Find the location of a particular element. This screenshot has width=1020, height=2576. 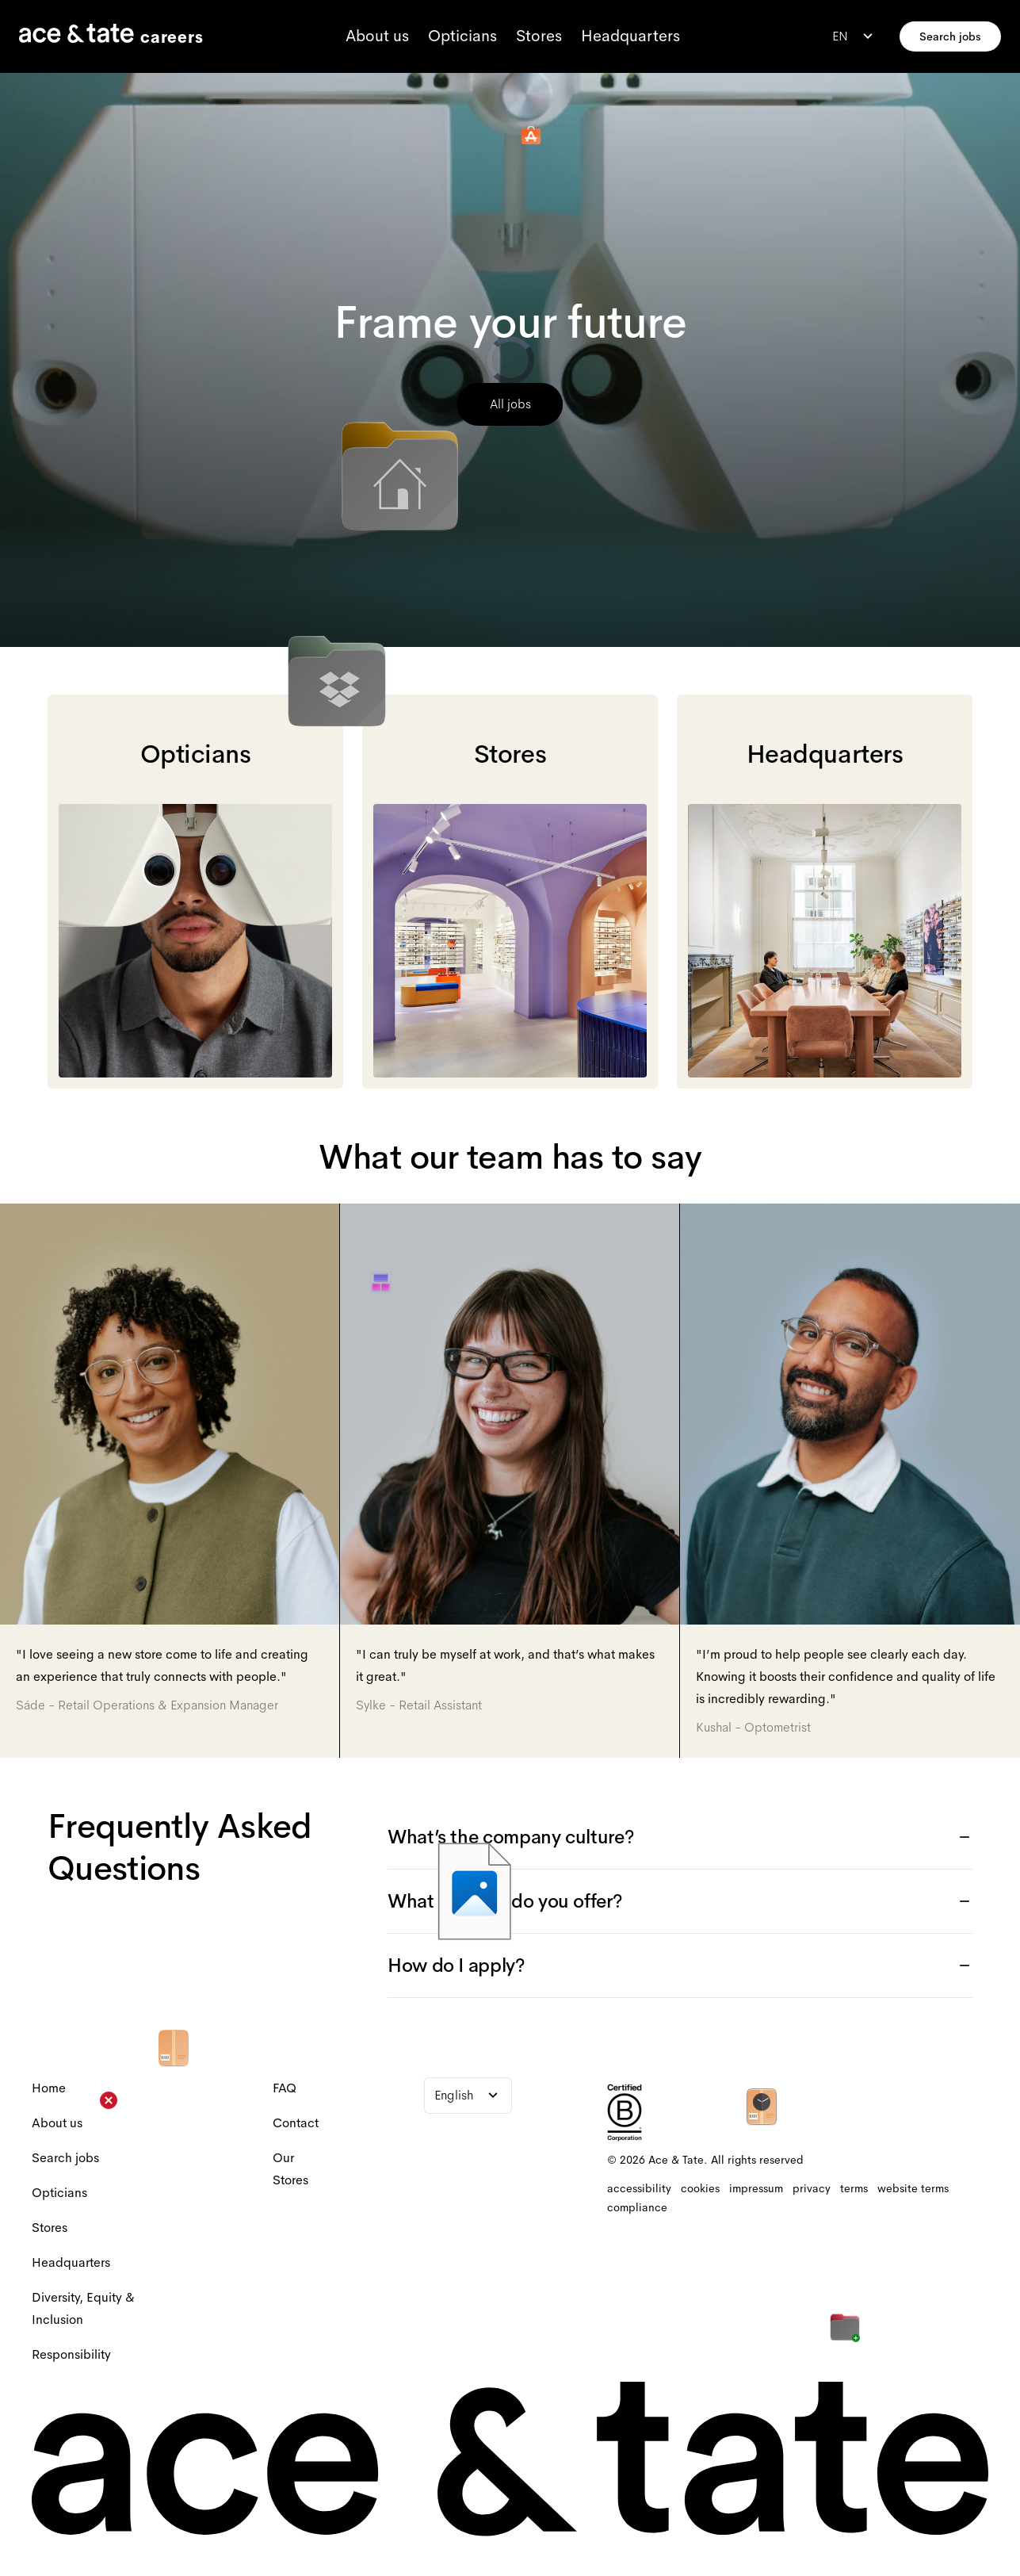

open the software center to browse and install apps is located at coordinates (531, 136).